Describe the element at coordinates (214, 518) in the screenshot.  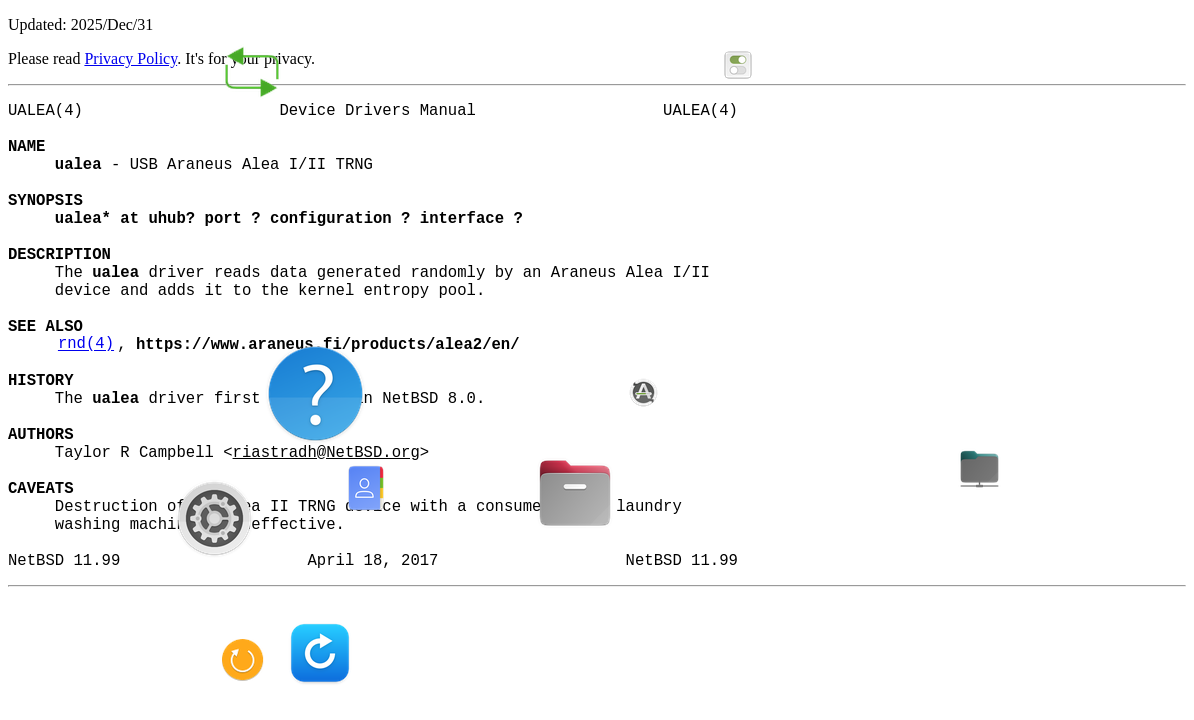
I see `open system settings` at that location.